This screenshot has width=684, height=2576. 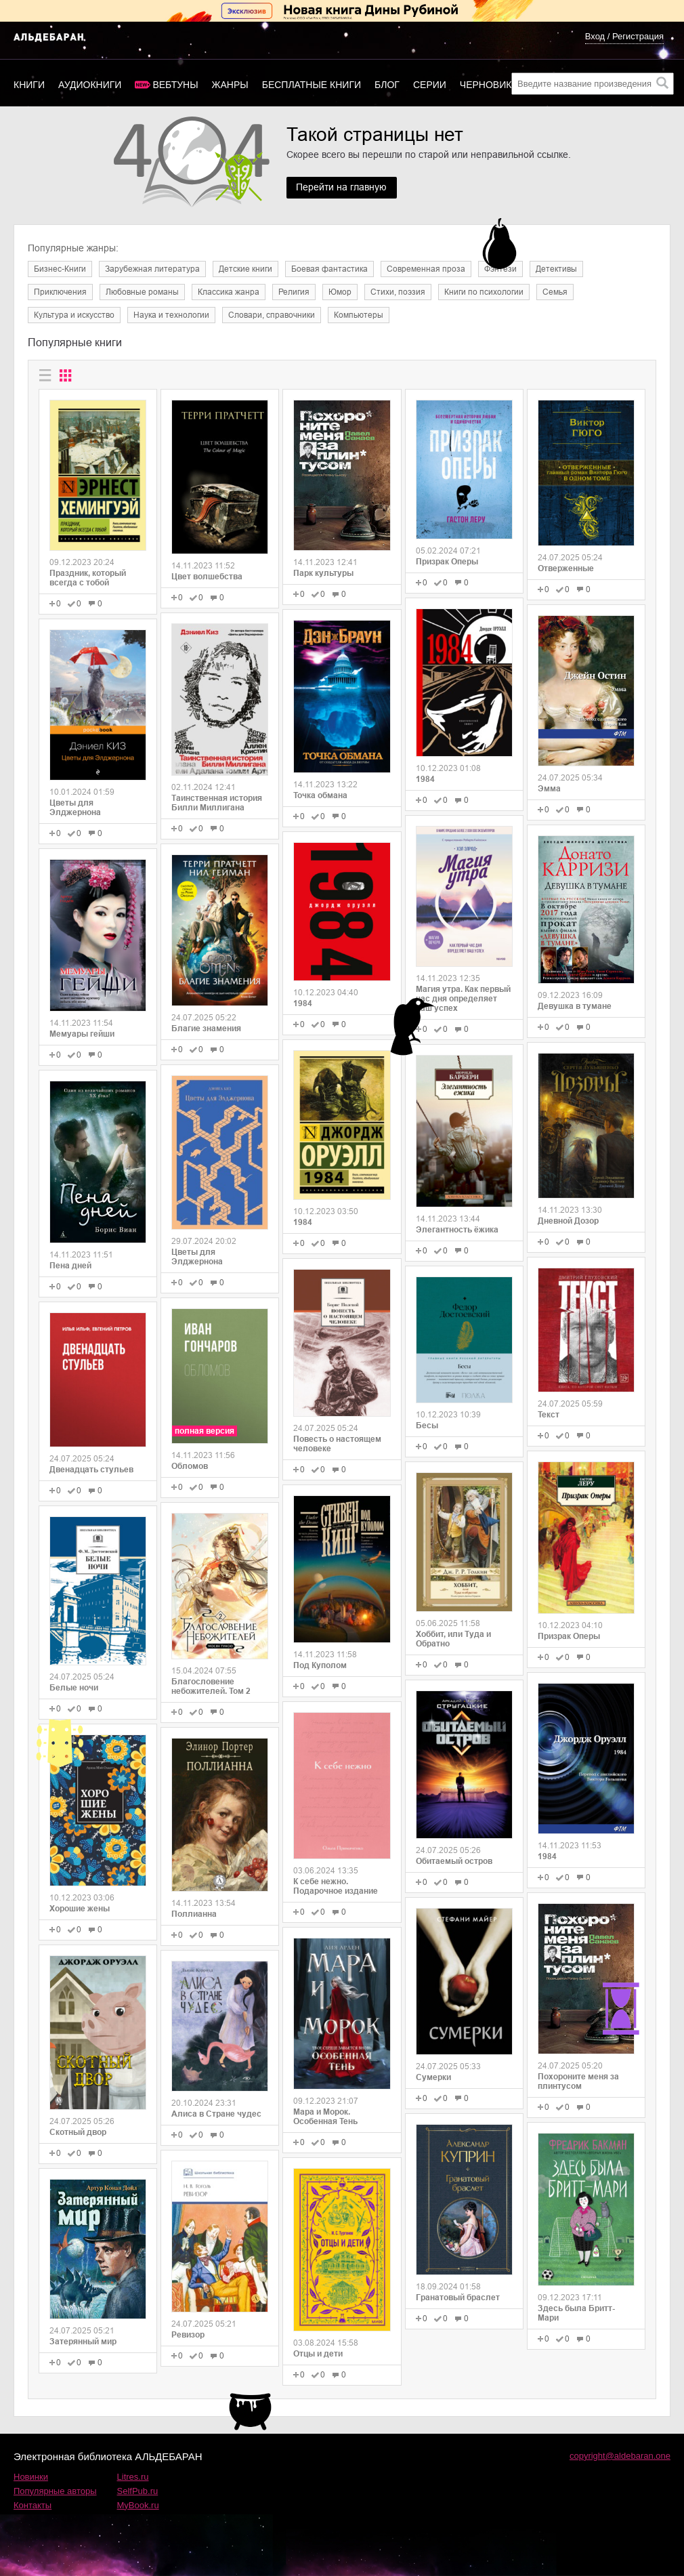 What do you see at coordinates (499, 243) in the screenshot?
I see `select pear as your game fruit or character` at bounding box center [499, 243].